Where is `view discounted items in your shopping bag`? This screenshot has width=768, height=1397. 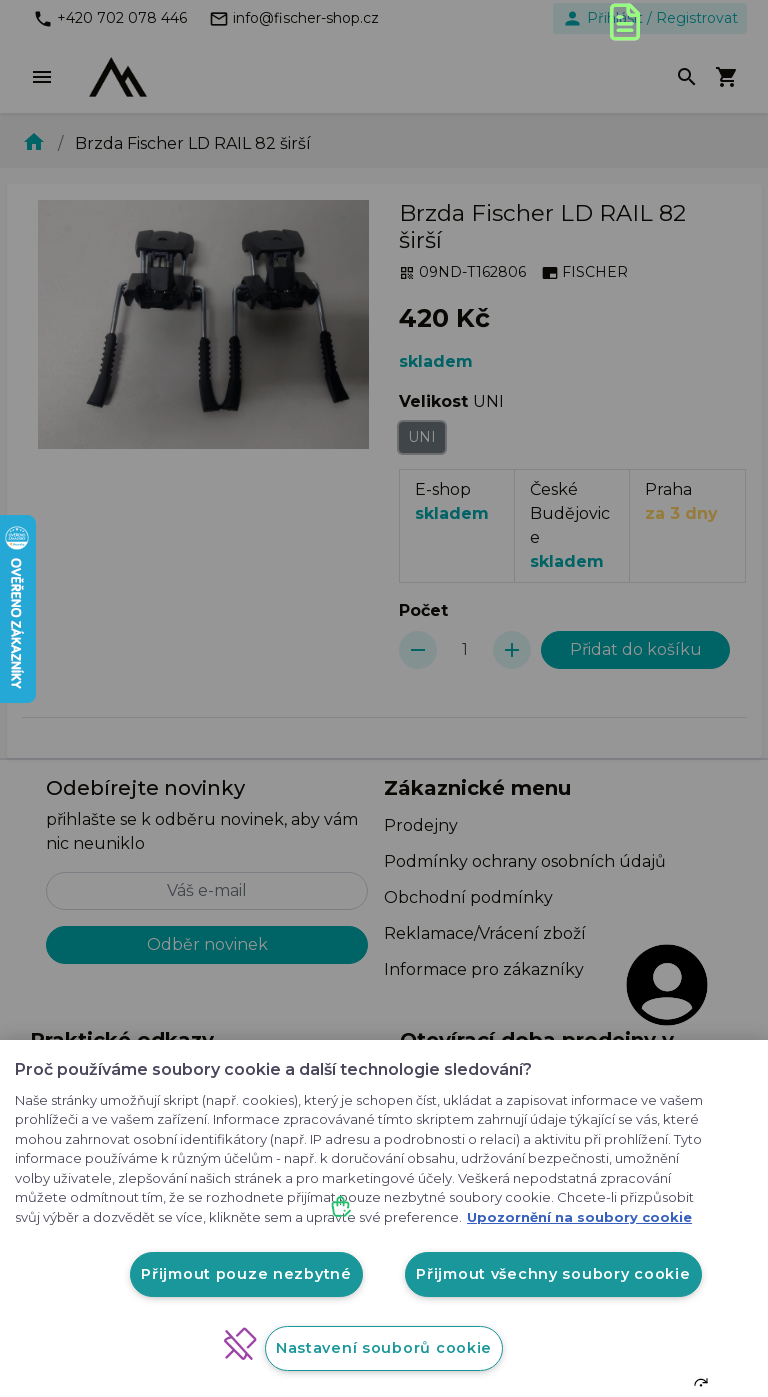
view discounted items in your shopping bag is located at coordinates (340, 1206).